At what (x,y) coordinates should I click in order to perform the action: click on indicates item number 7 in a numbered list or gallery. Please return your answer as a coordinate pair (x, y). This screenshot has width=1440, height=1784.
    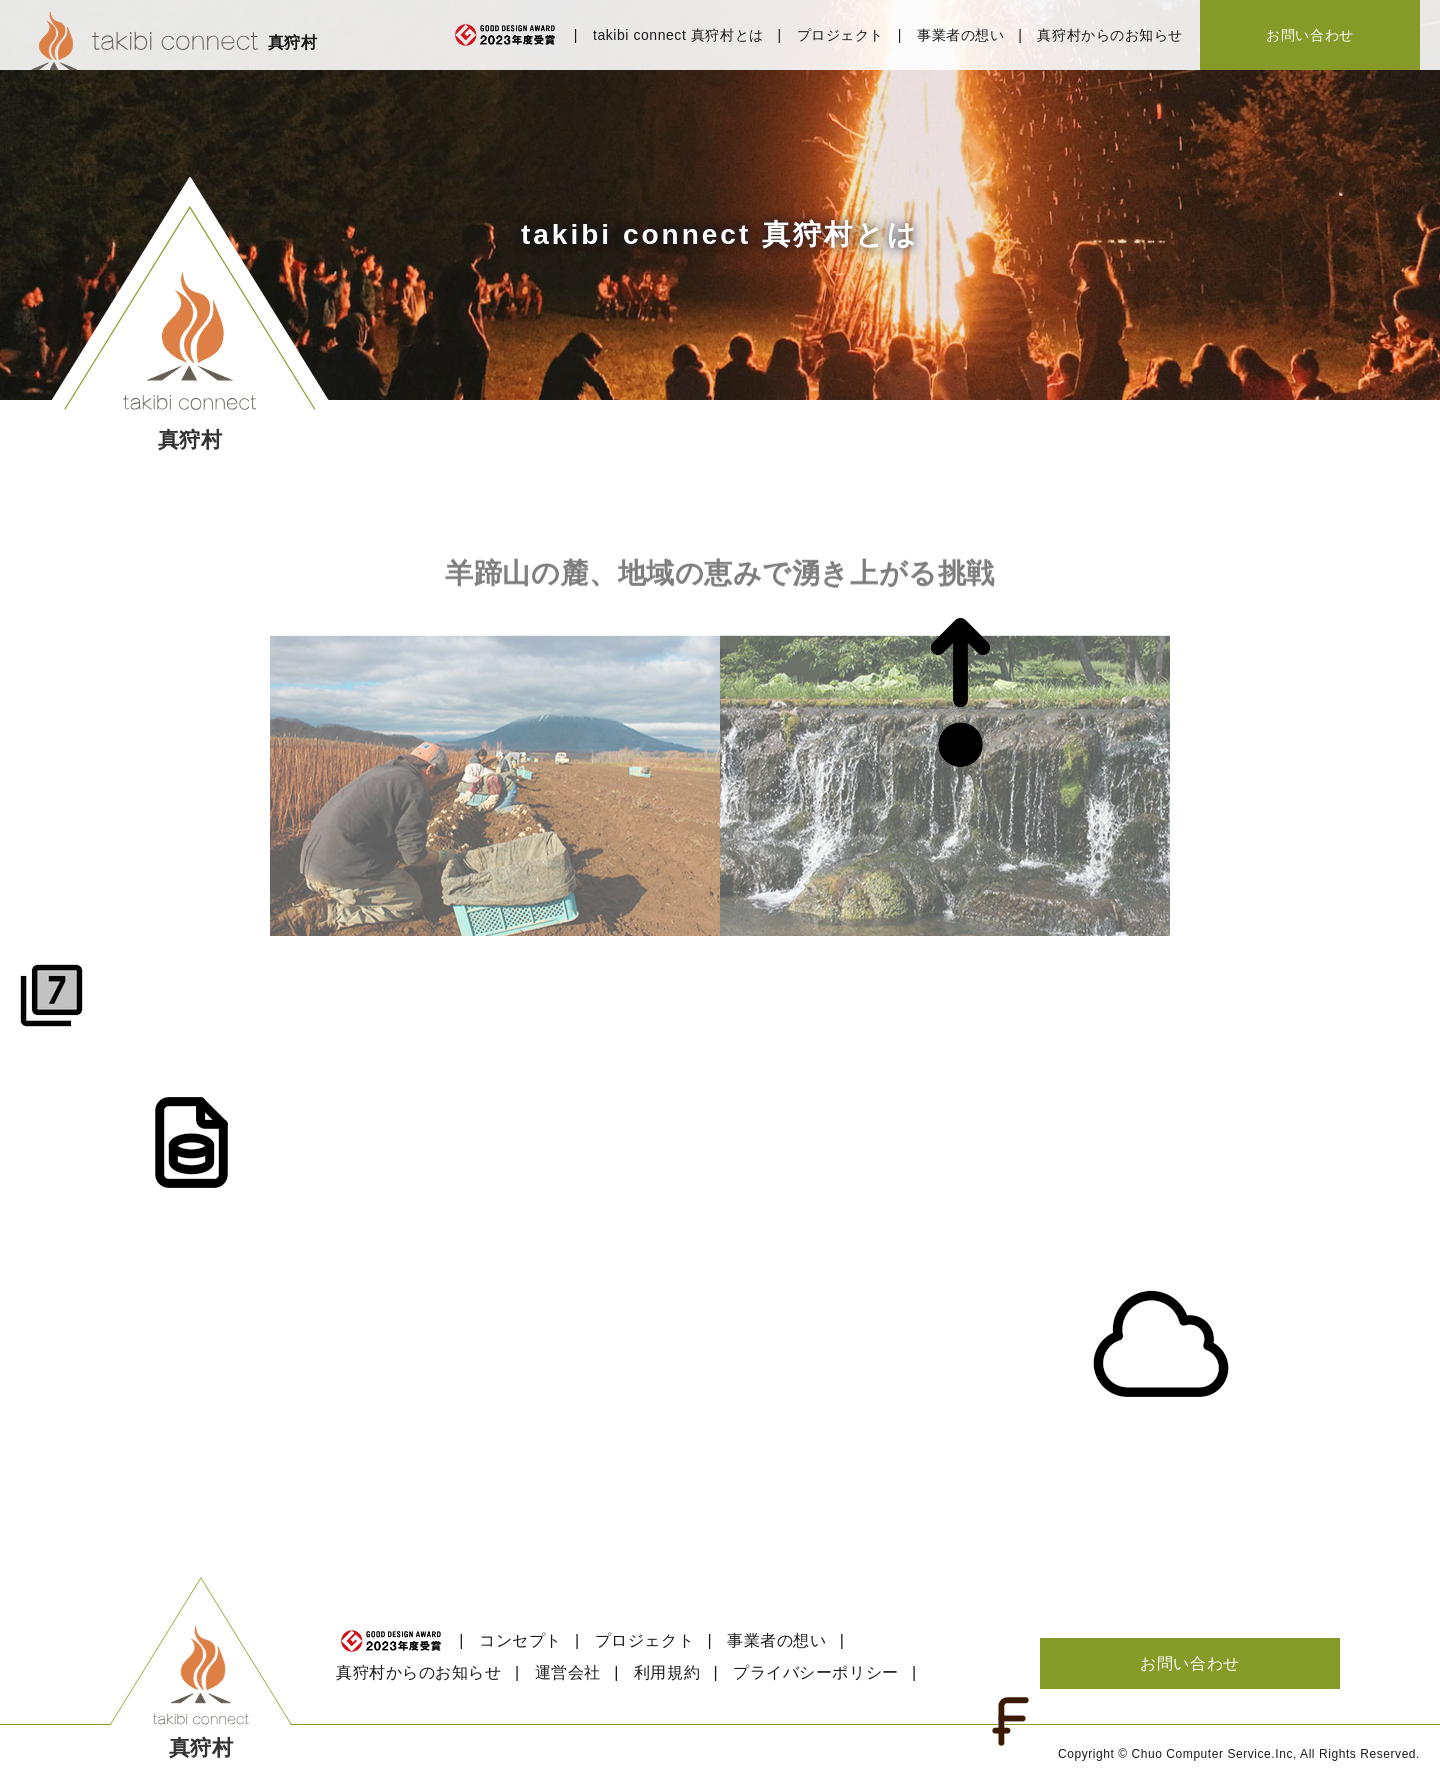
    Looking at the image, I should click on (51, 995).